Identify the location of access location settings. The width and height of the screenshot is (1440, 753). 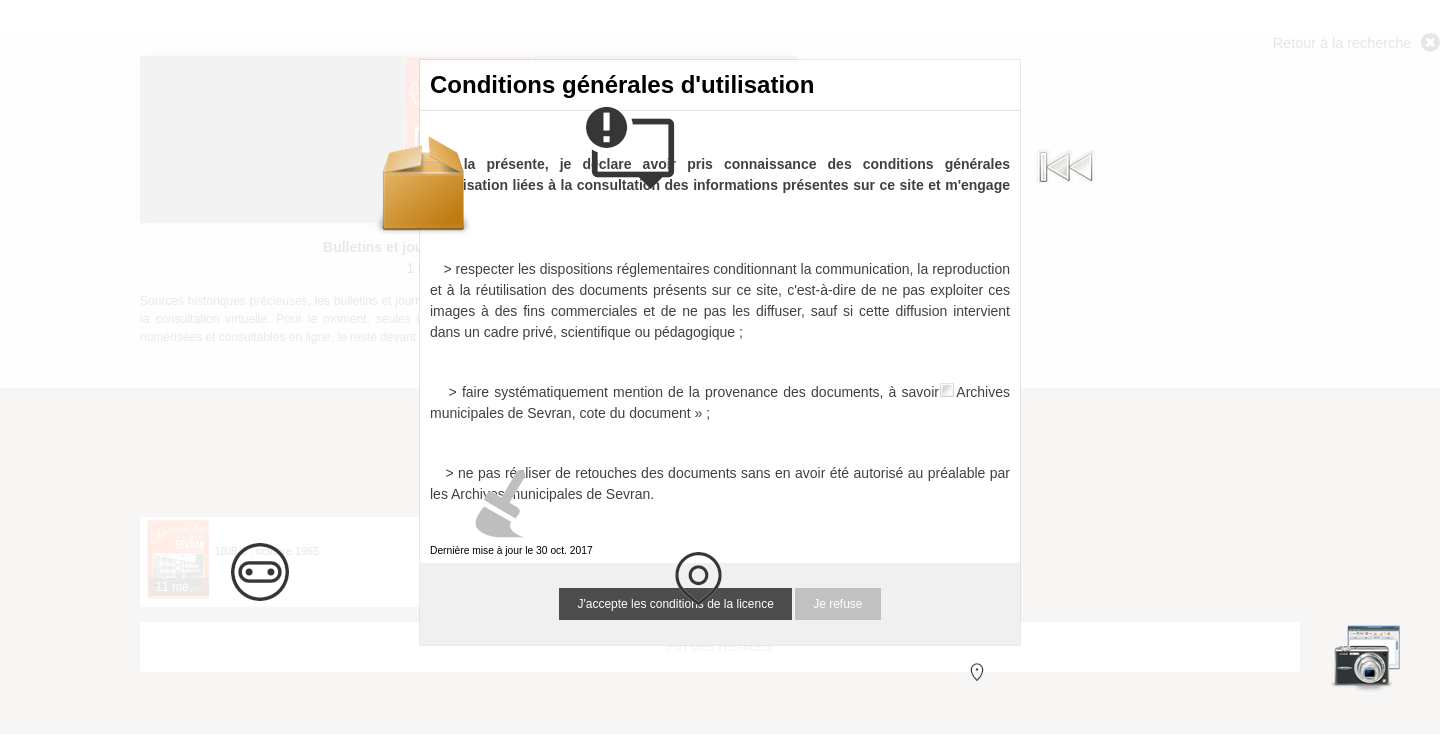
(698, 578).